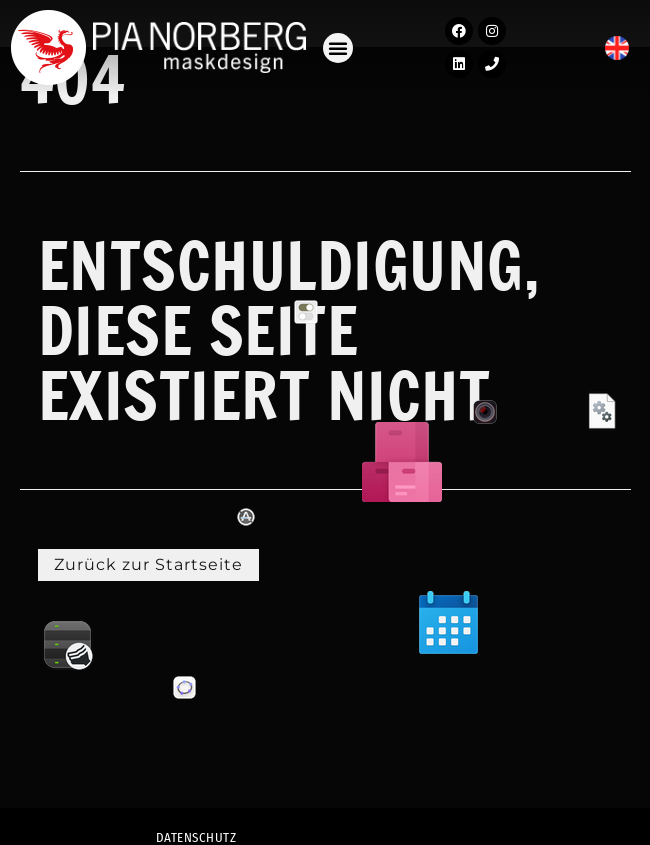  Describe the element at coordinates (67, 644) in the screenshot. I see `configure kerberos authentication settings for network server` at that location.